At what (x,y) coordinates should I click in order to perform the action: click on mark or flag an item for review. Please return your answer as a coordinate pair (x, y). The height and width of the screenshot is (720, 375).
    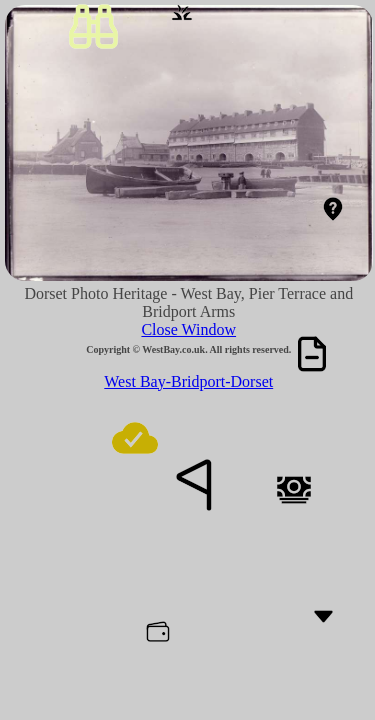
    Looking at the image, I should click on (195, 485).